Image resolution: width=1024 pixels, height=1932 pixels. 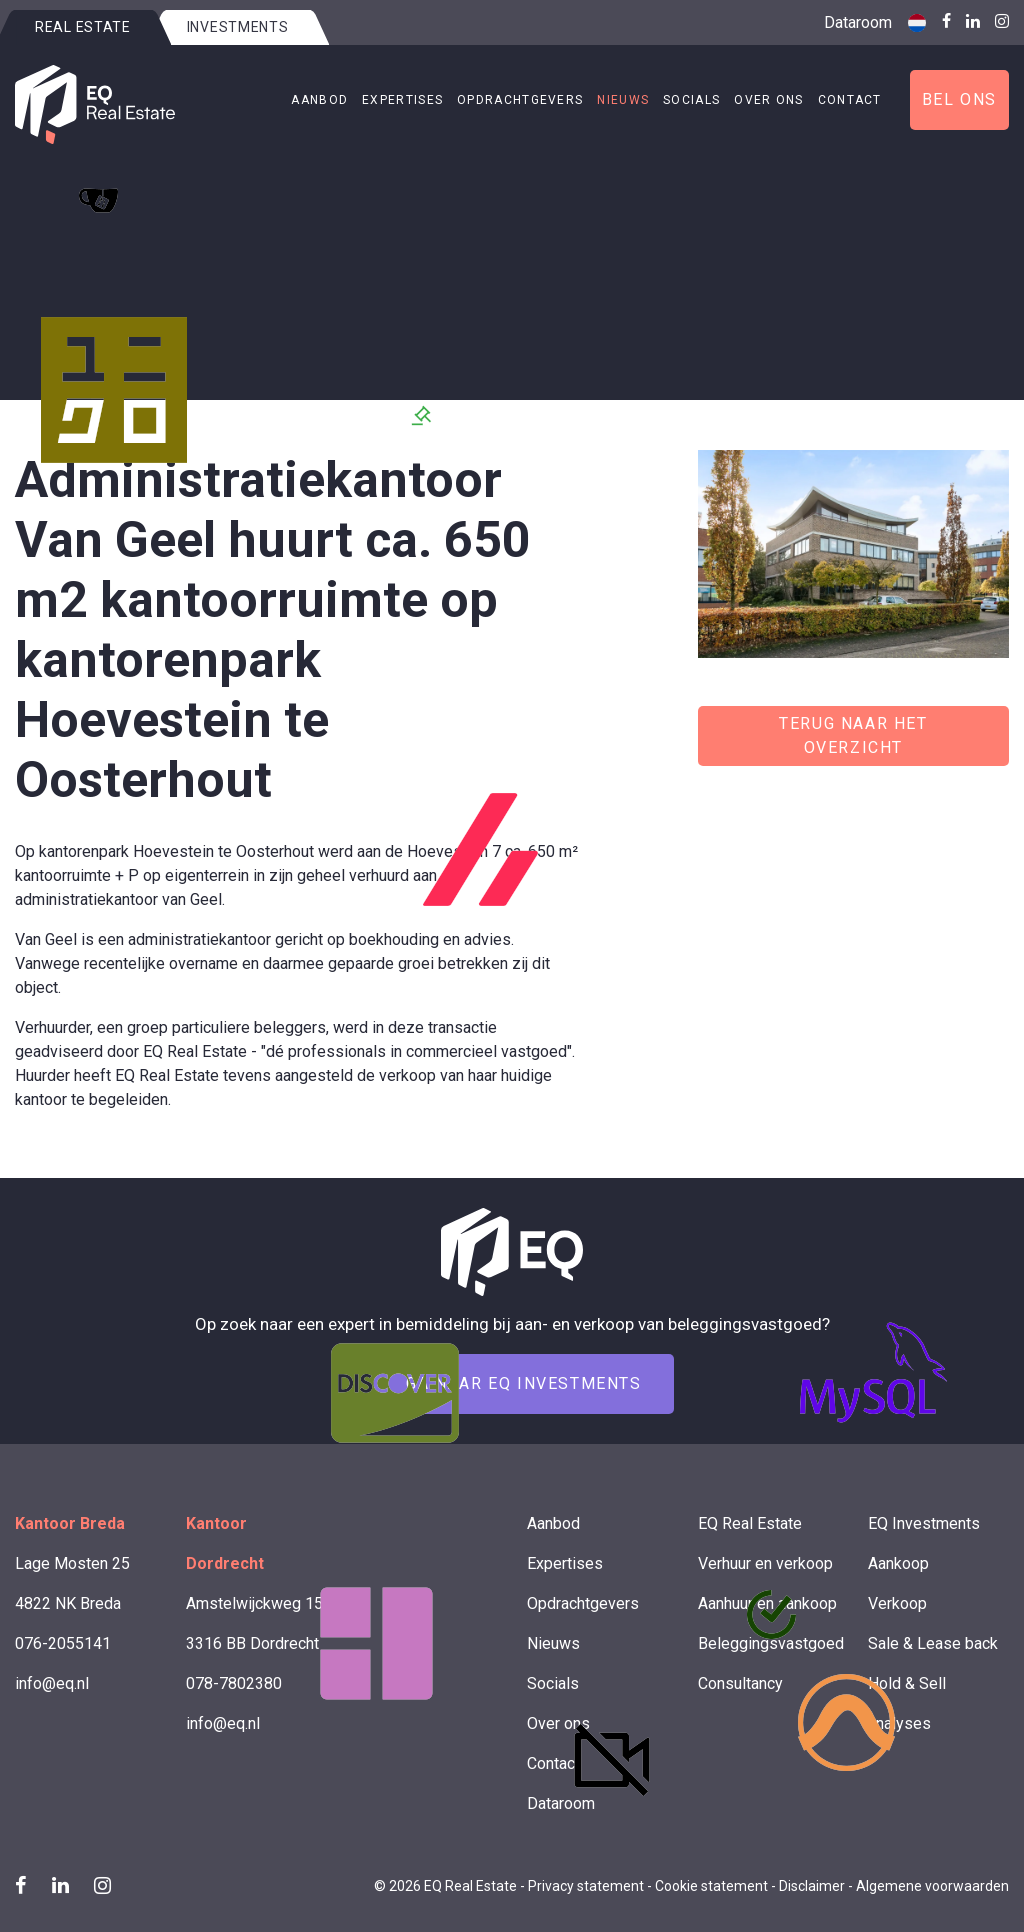 I want to click on place a bid on an item, so click(x=421, y=416).